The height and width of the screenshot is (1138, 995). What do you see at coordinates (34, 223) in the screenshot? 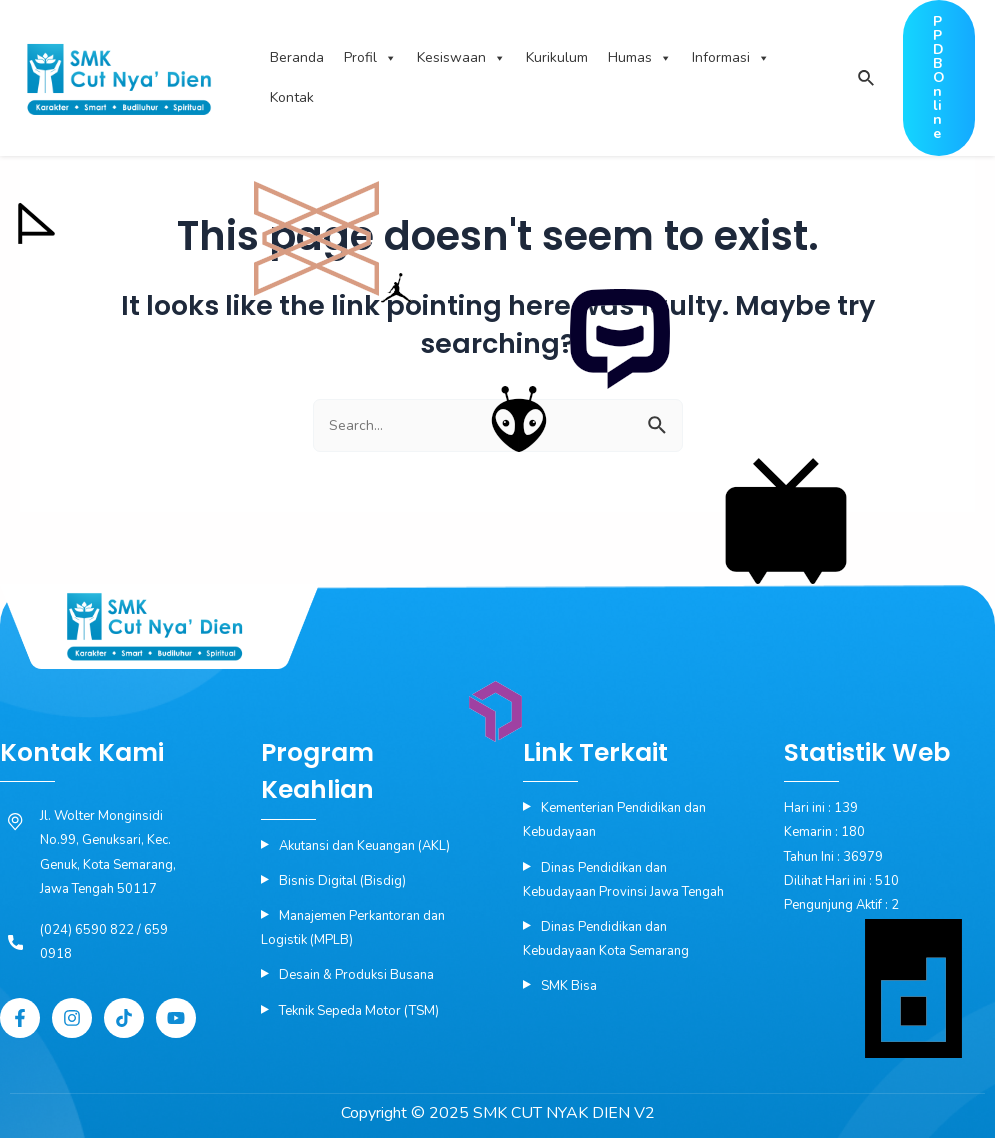
I see `flag an item for review or attention` at bounding box center [34, 223].